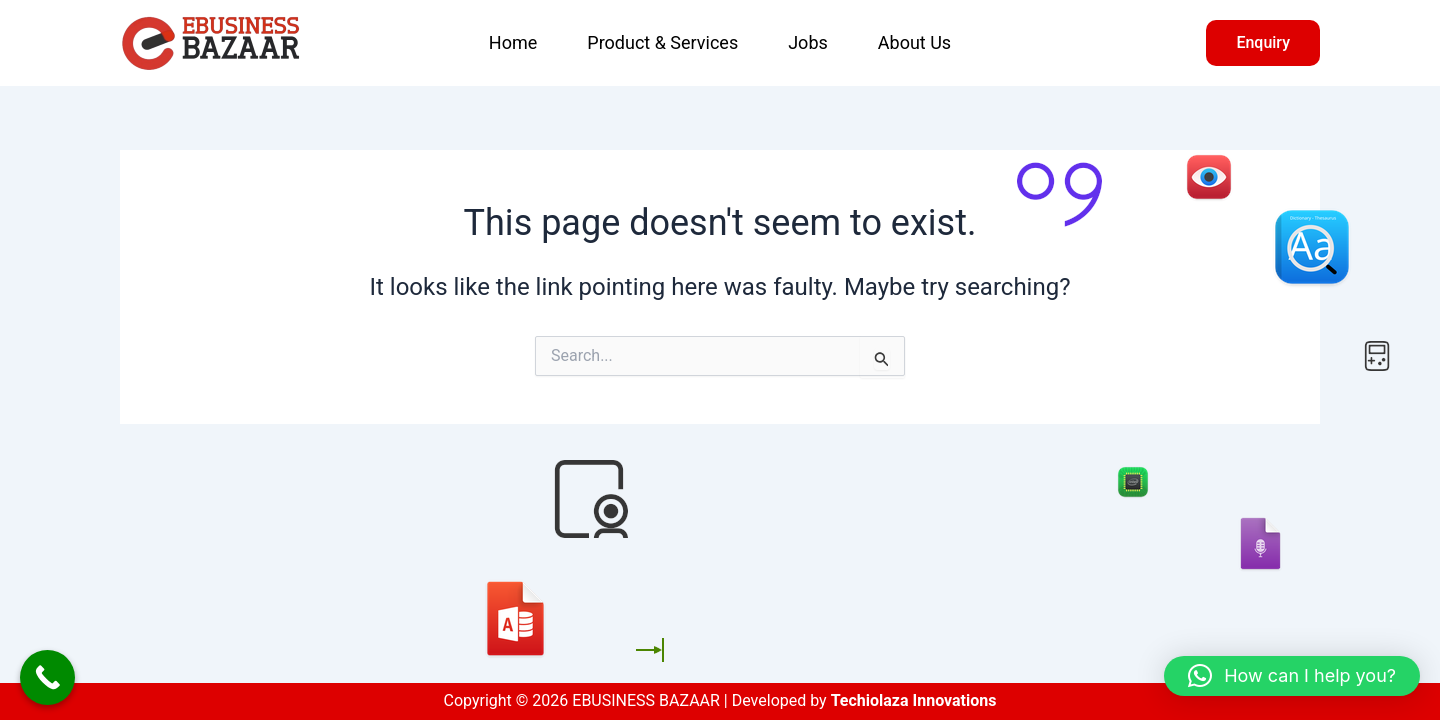 This screenshot has width=1440, height=720. Describe the element at coordinates (1312, 247) in the screenshot. I see `open eudic dictionary app` at that location.